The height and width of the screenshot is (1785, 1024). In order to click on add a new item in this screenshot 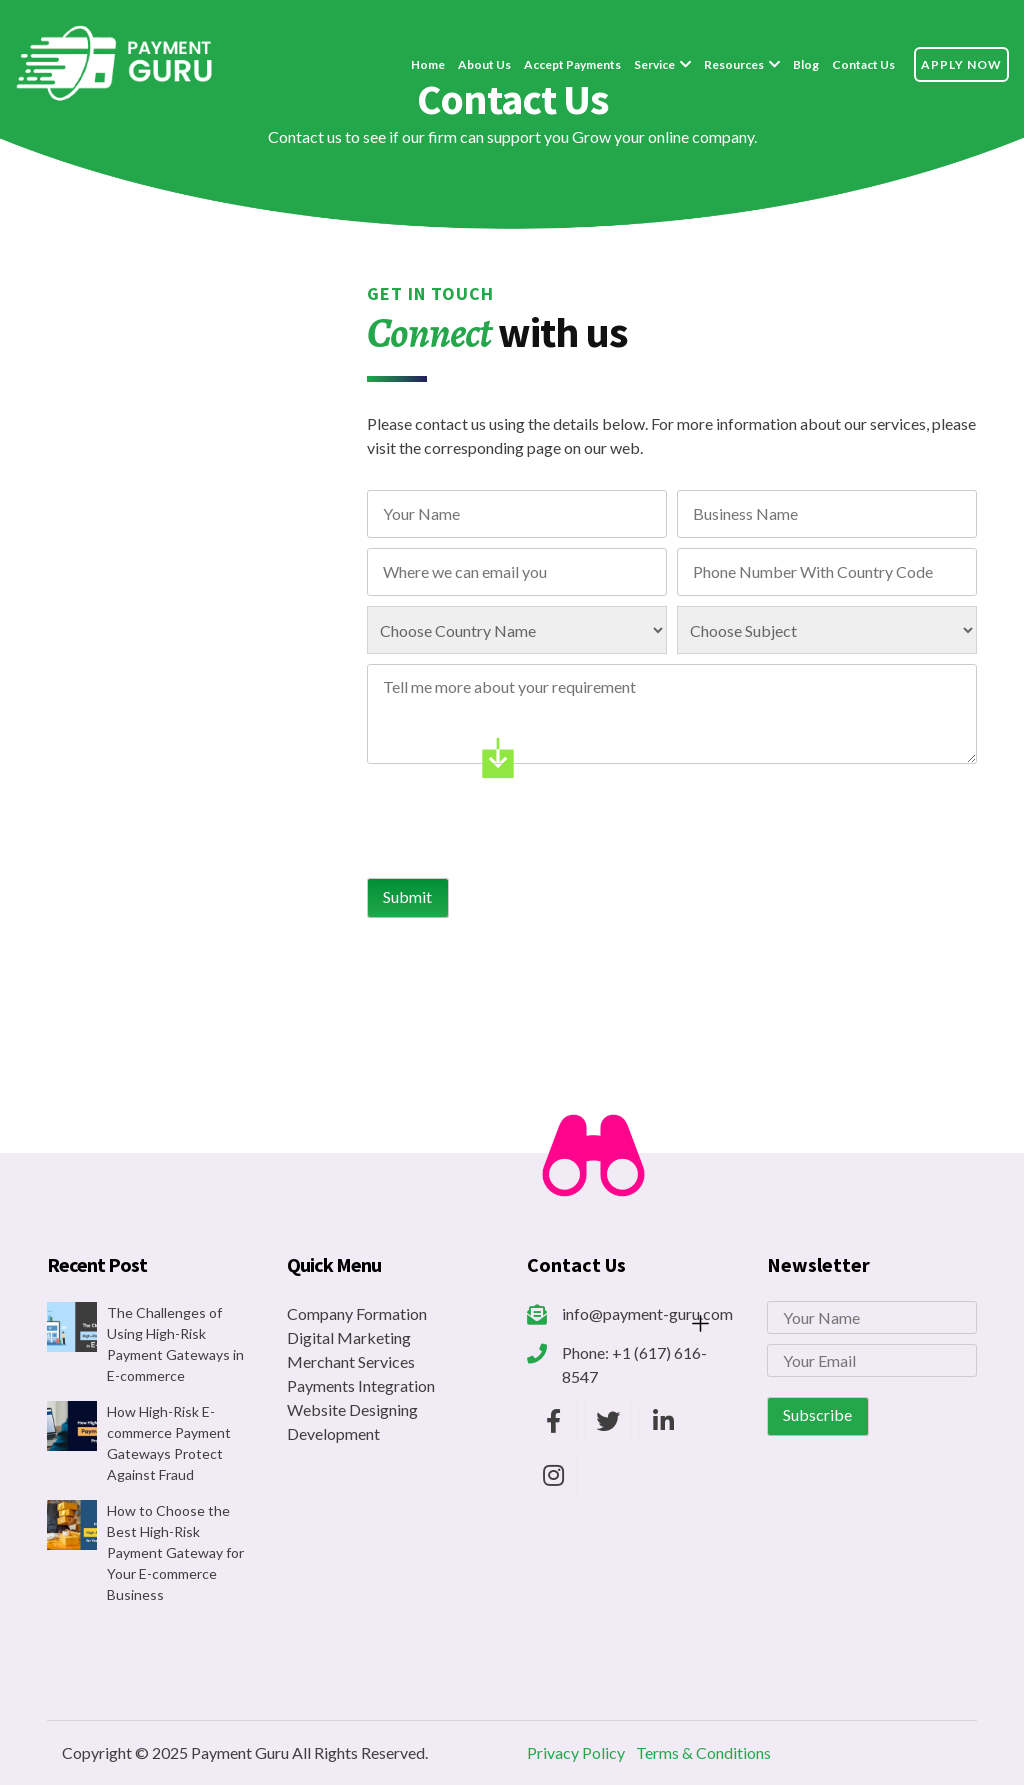, I will do `click(700, 1323)`.